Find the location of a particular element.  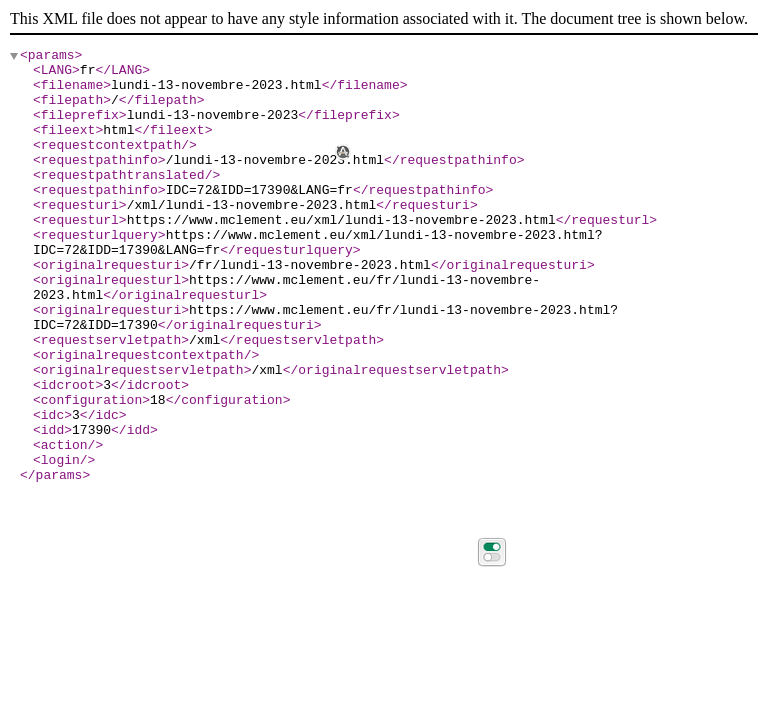

open gnome tweaks to customize desktop settings is located at coordinates (492, 552).